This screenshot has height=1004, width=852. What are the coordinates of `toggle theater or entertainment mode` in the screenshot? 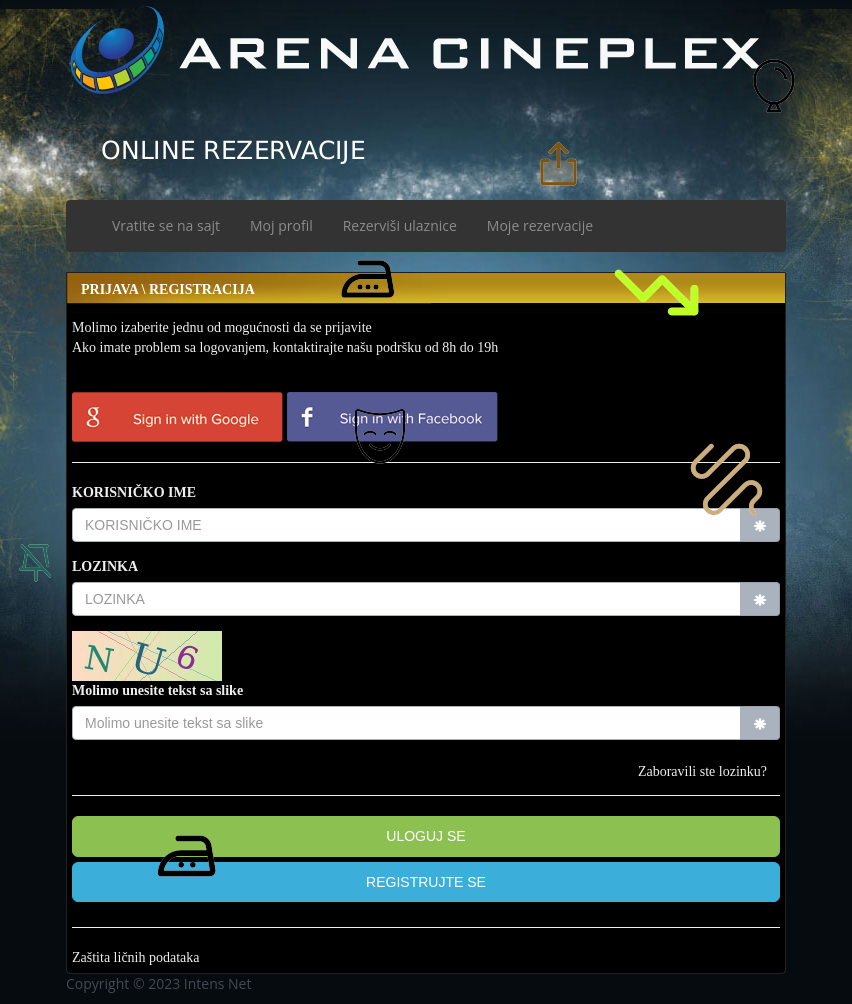 It's located at (380, 434).